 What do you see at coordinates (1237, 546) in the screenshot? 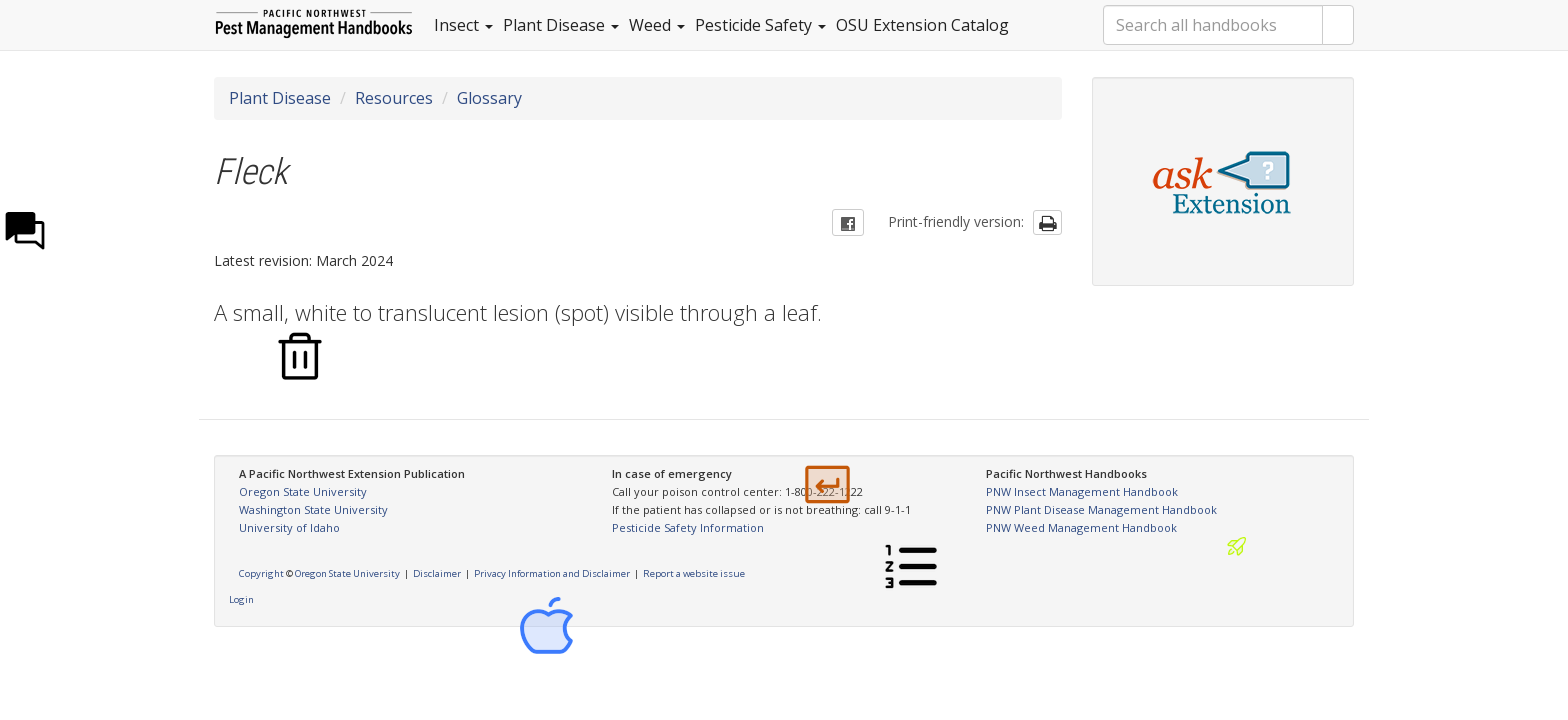
I see `launch or deploy a project` at bounding box center [1237, 546].